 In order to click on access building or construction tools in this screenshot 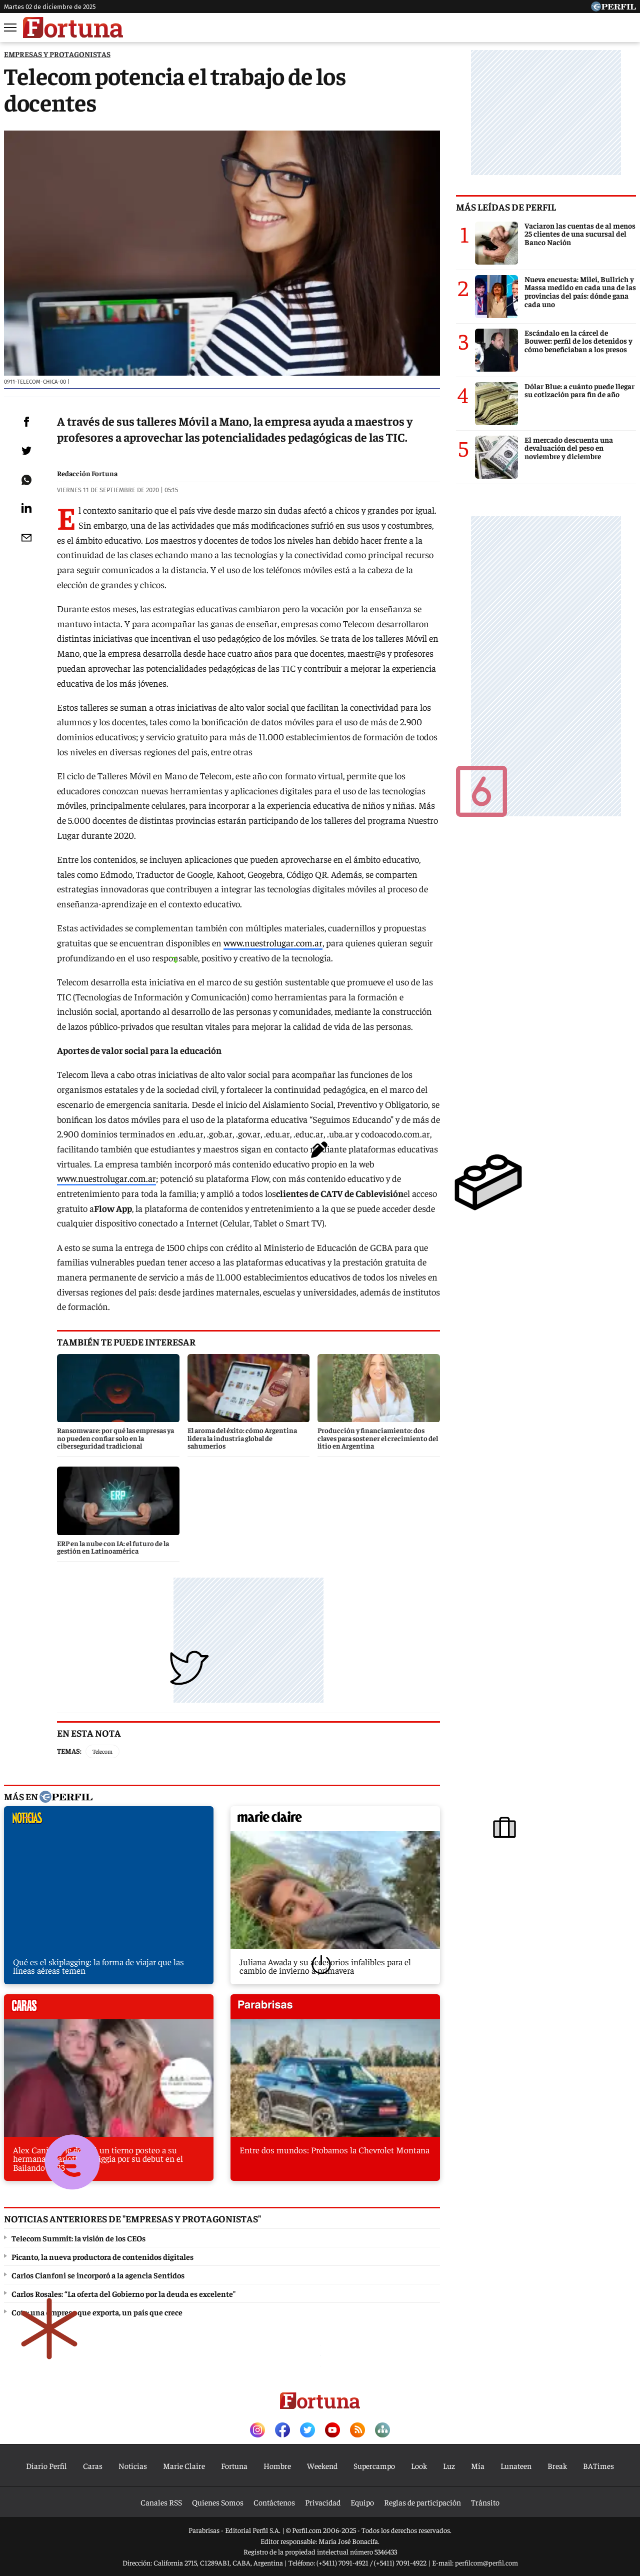, I will do `click(488, 1181)`.